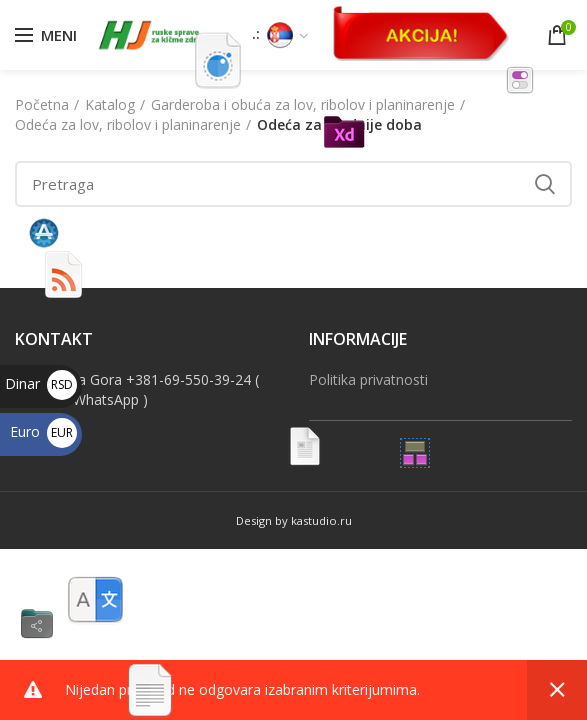 Image resolution: width=587 pixels, height=720 pixels. What do you see at coordinates (63, 274) in the screenshot?
I see `an RSS feed file or subscription document` at bounding box center [63, 274].